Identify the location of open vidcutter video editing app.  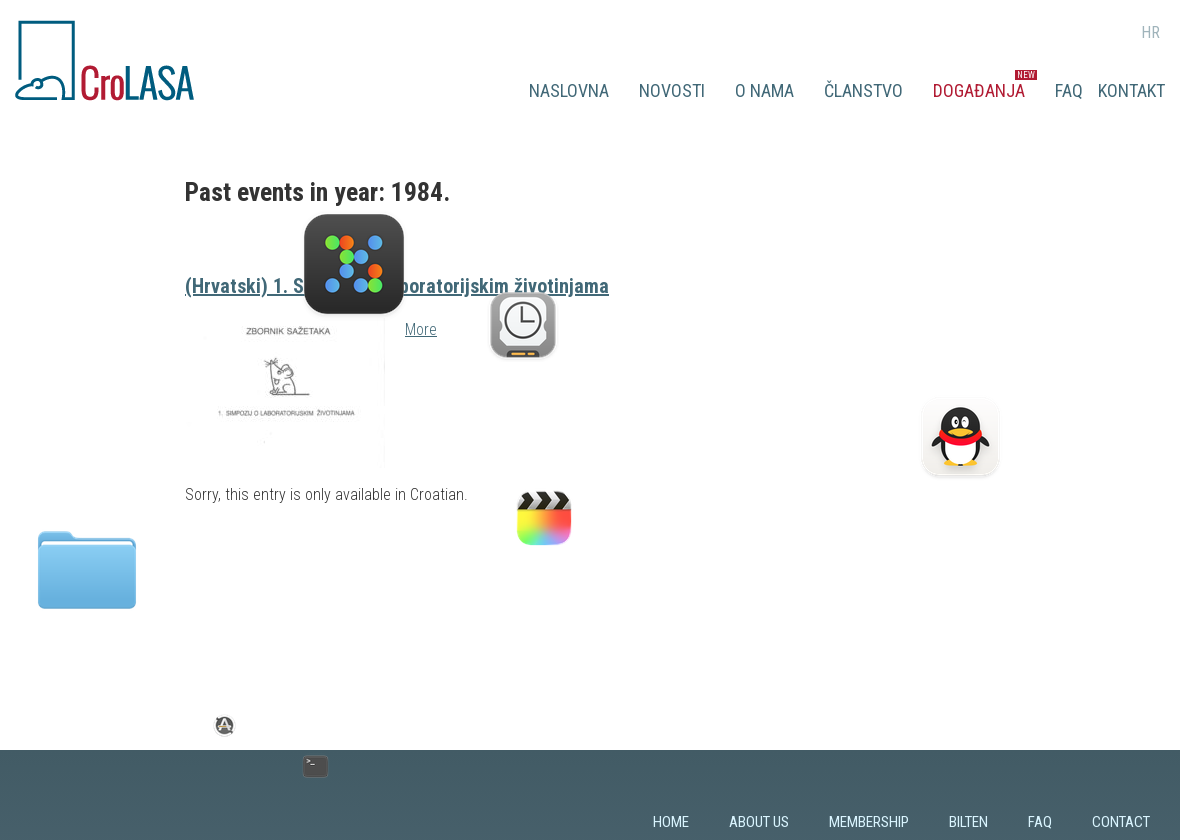
(544, 518).